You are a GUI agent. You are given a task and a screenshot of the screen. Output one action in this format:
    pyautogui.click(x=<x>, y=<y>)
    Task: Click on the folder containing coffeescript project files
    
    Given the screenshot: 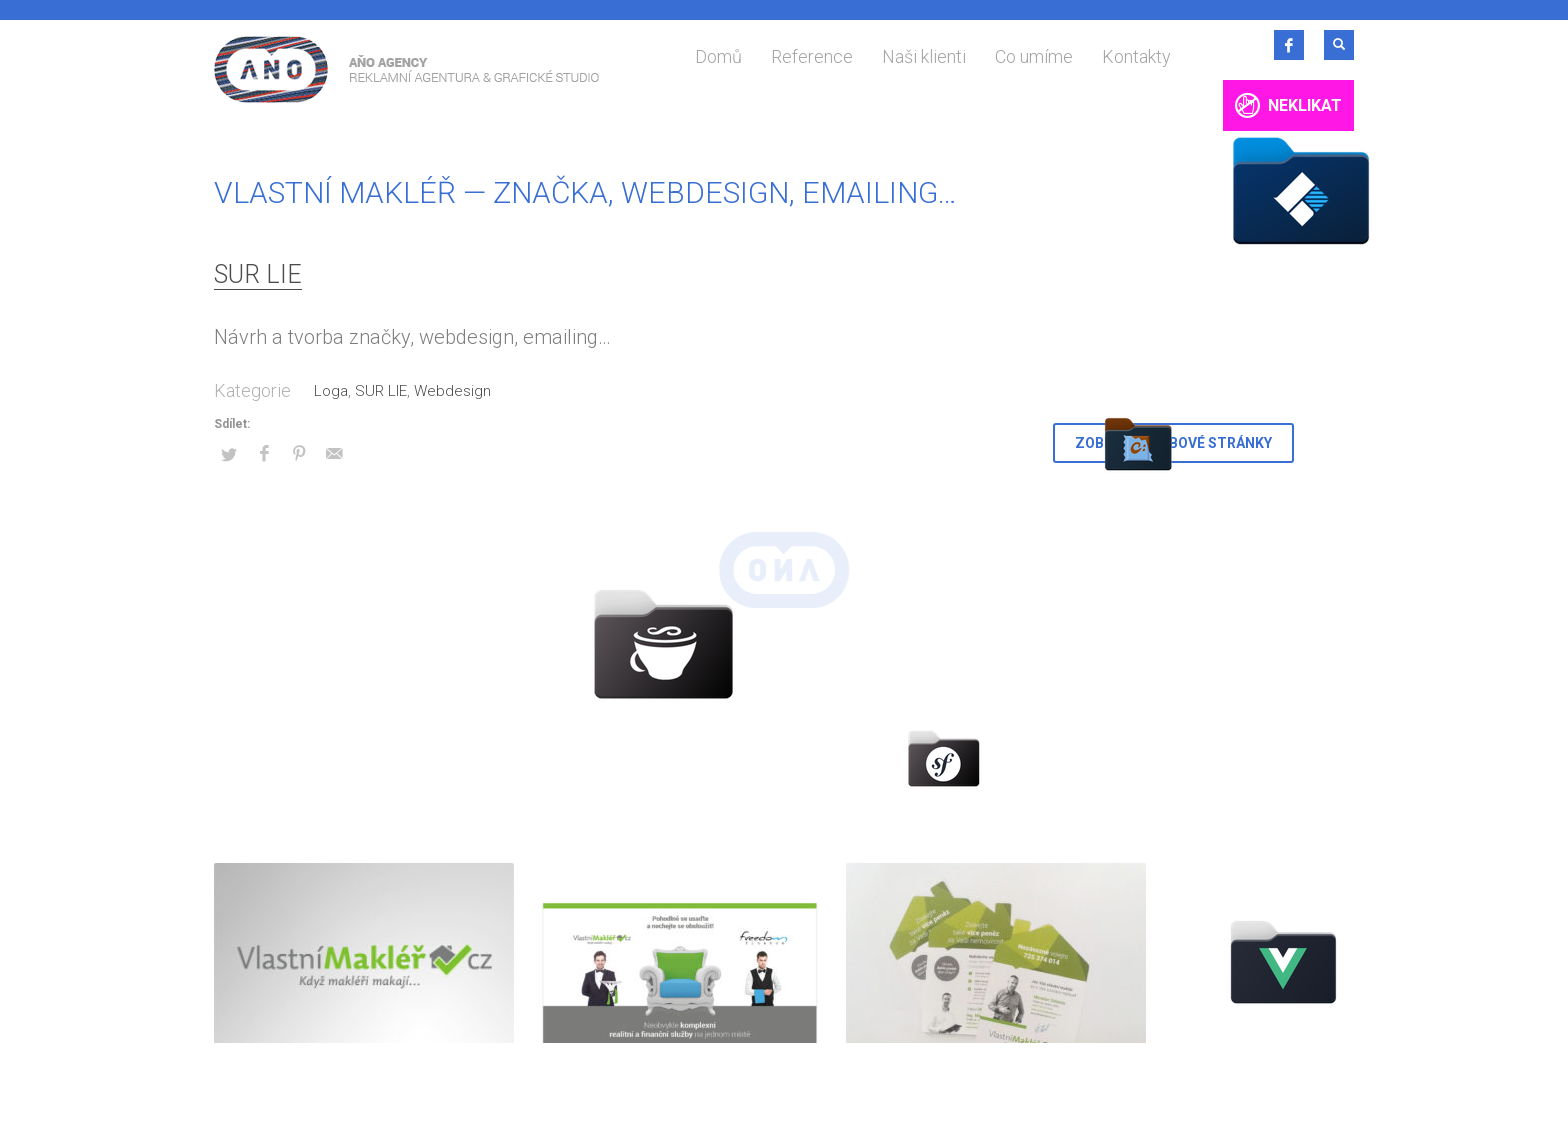 What is the action you would take?
    pyautogui.click(x=663, y=648)
    